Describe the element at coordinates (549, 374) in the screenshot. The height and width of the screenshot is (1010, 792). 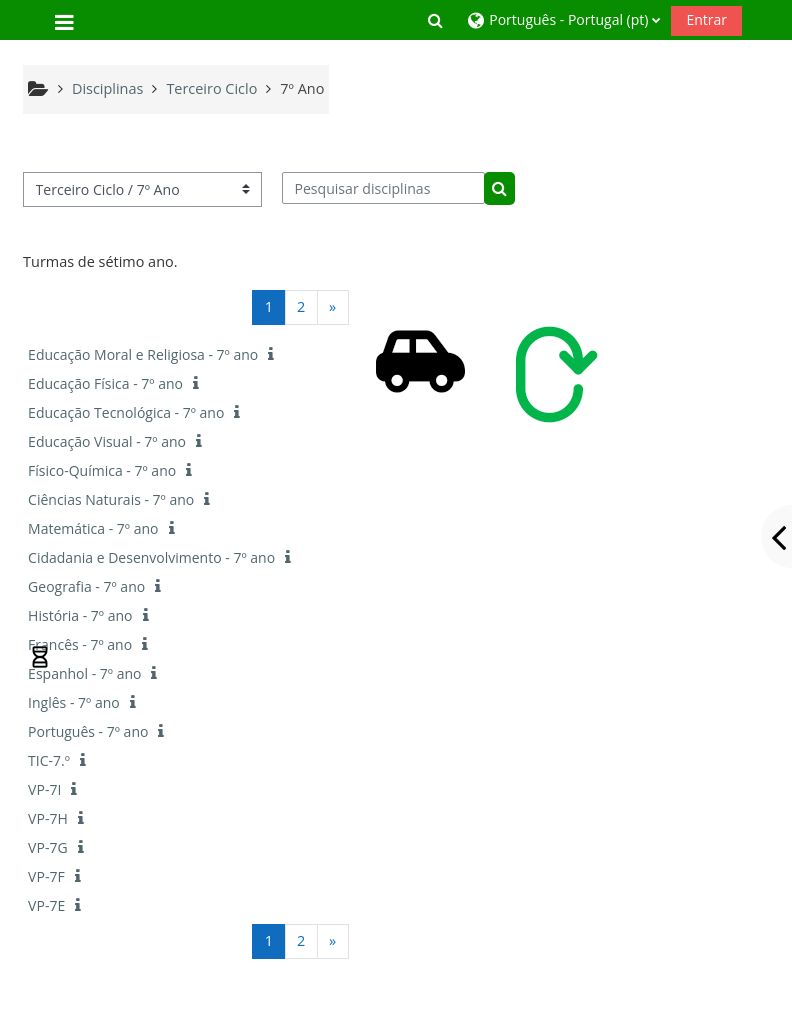
I see `refresh or reload content` at that location.